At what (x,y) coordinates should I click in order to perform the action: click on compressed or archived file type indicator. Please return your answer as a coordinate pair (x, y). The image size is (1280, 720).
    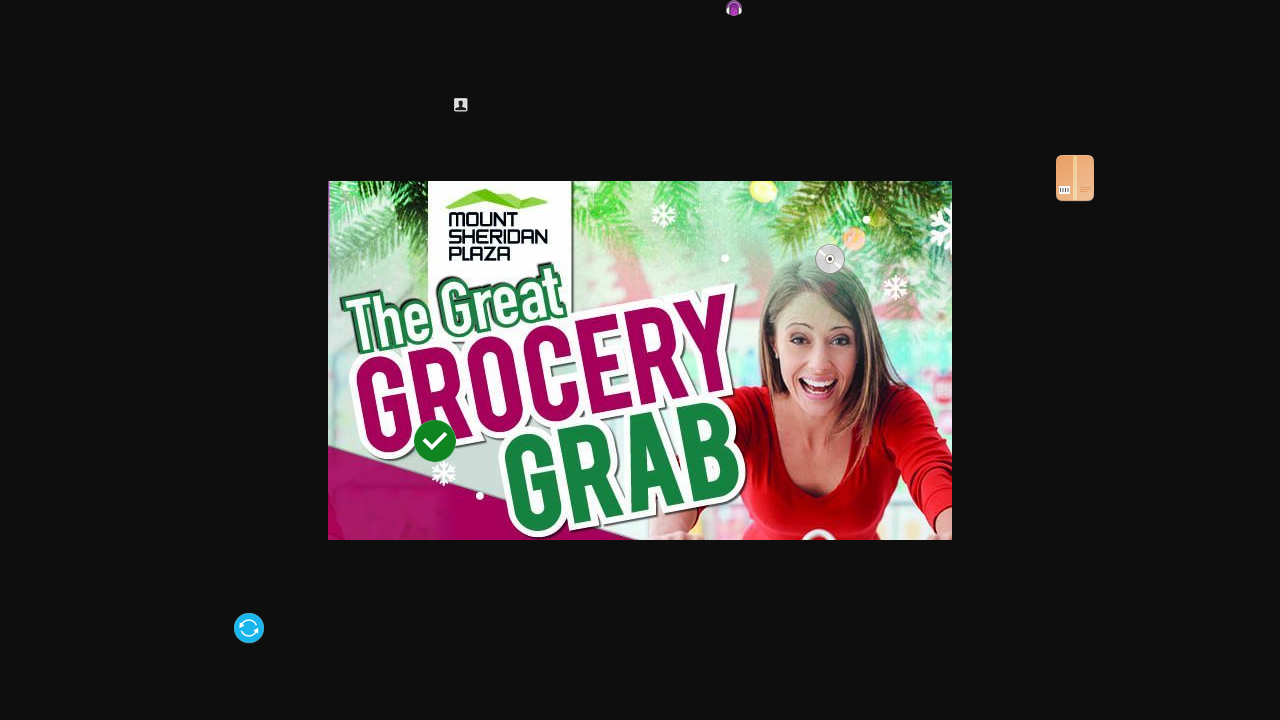
    Looking at the image, I should click on (1075, 178).